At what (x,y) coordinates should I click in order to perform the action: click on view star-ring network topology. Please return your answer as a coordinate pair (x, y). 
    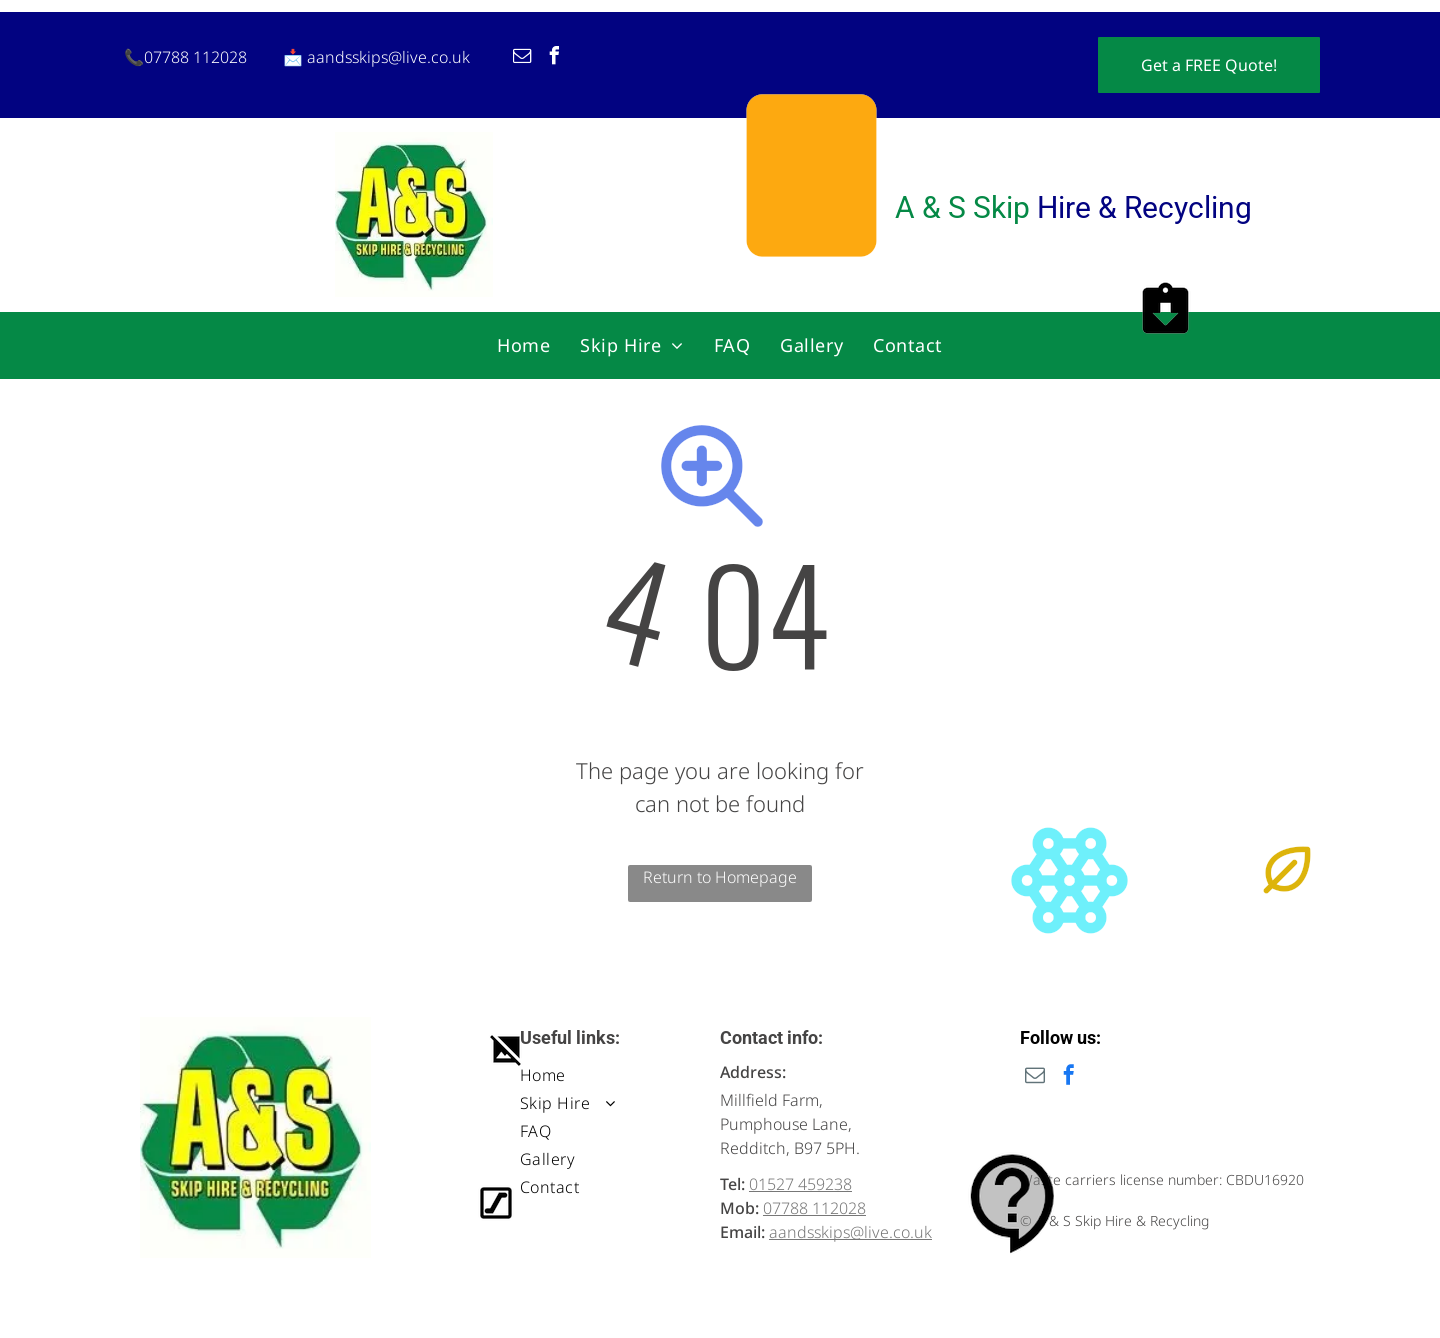
    Looking at the image, I should click on (1069, 880).